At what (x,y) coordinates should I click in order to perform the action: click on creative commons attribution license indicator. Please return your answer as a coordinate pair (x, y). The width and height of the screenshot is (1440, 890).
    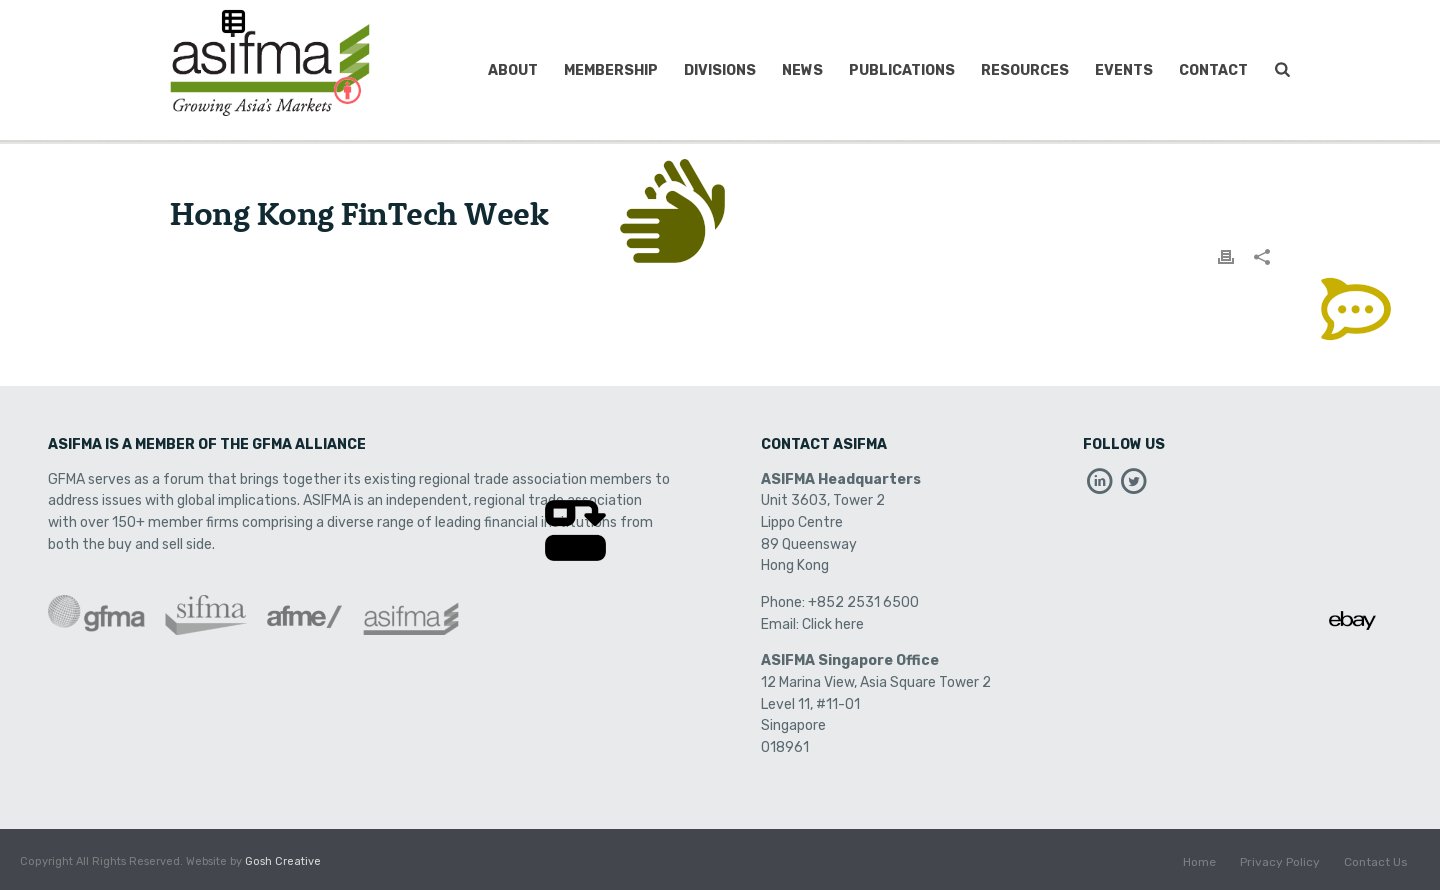
    Looking at the image, I should click on (347, 90).